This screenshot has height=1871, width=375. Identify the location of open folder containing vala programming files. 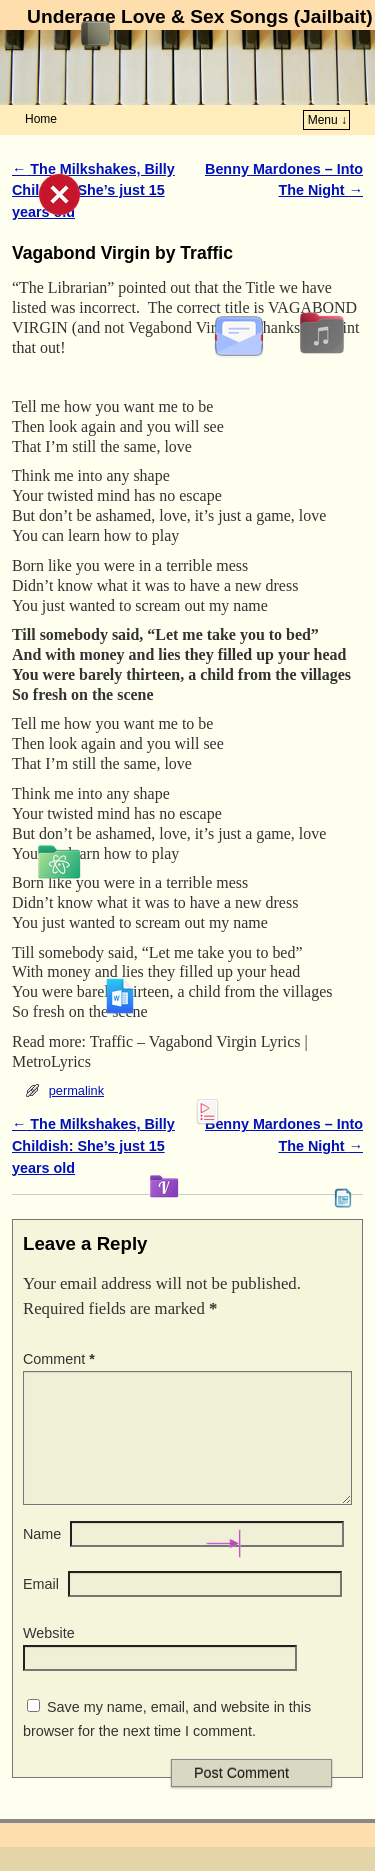
(164, 1187).